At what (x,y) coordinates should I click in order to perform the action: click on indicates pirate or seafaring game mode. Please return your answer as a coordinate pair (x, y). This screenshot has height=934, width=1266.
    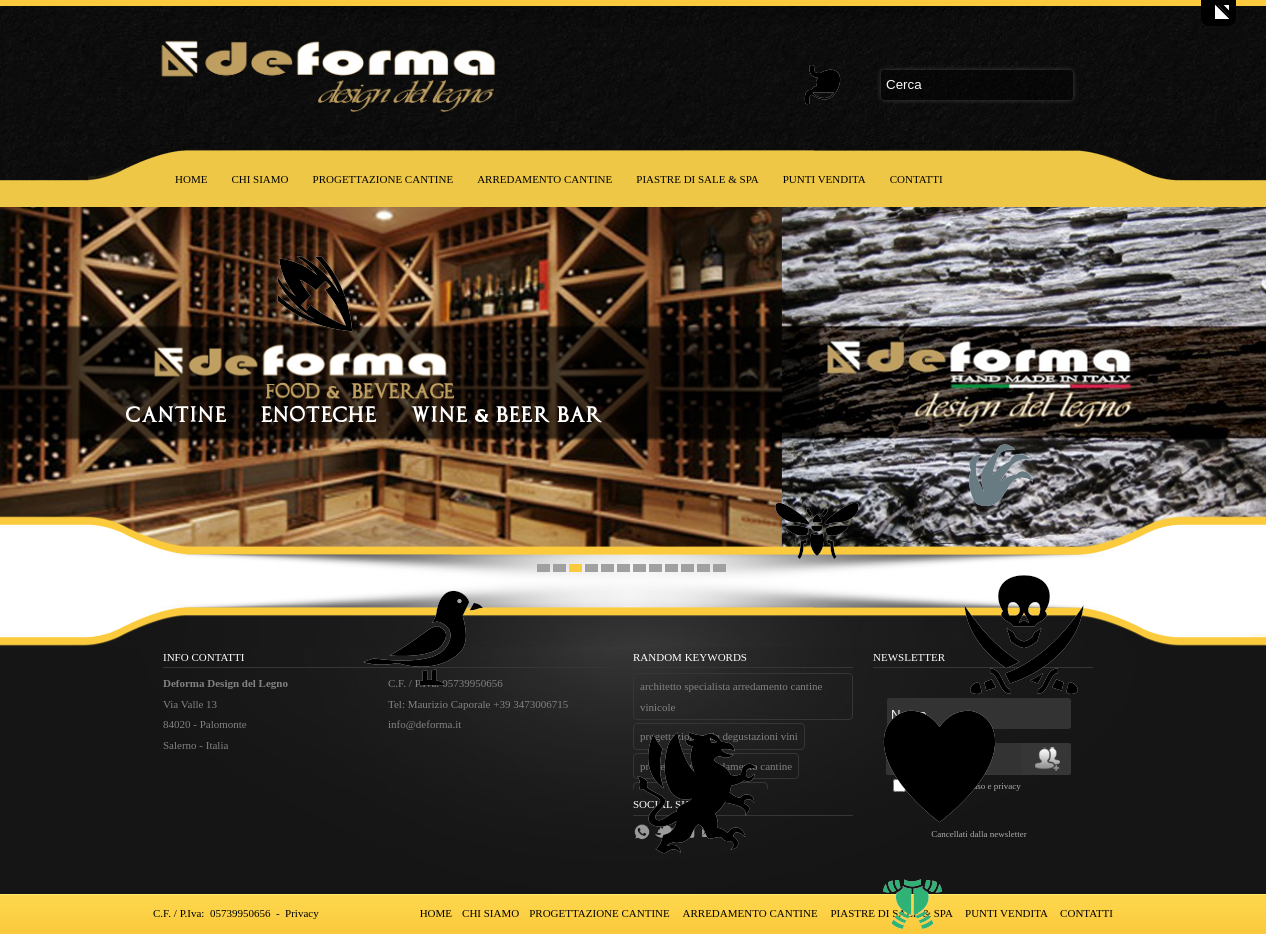
    Looking at the image, I should click on (1024, 635).